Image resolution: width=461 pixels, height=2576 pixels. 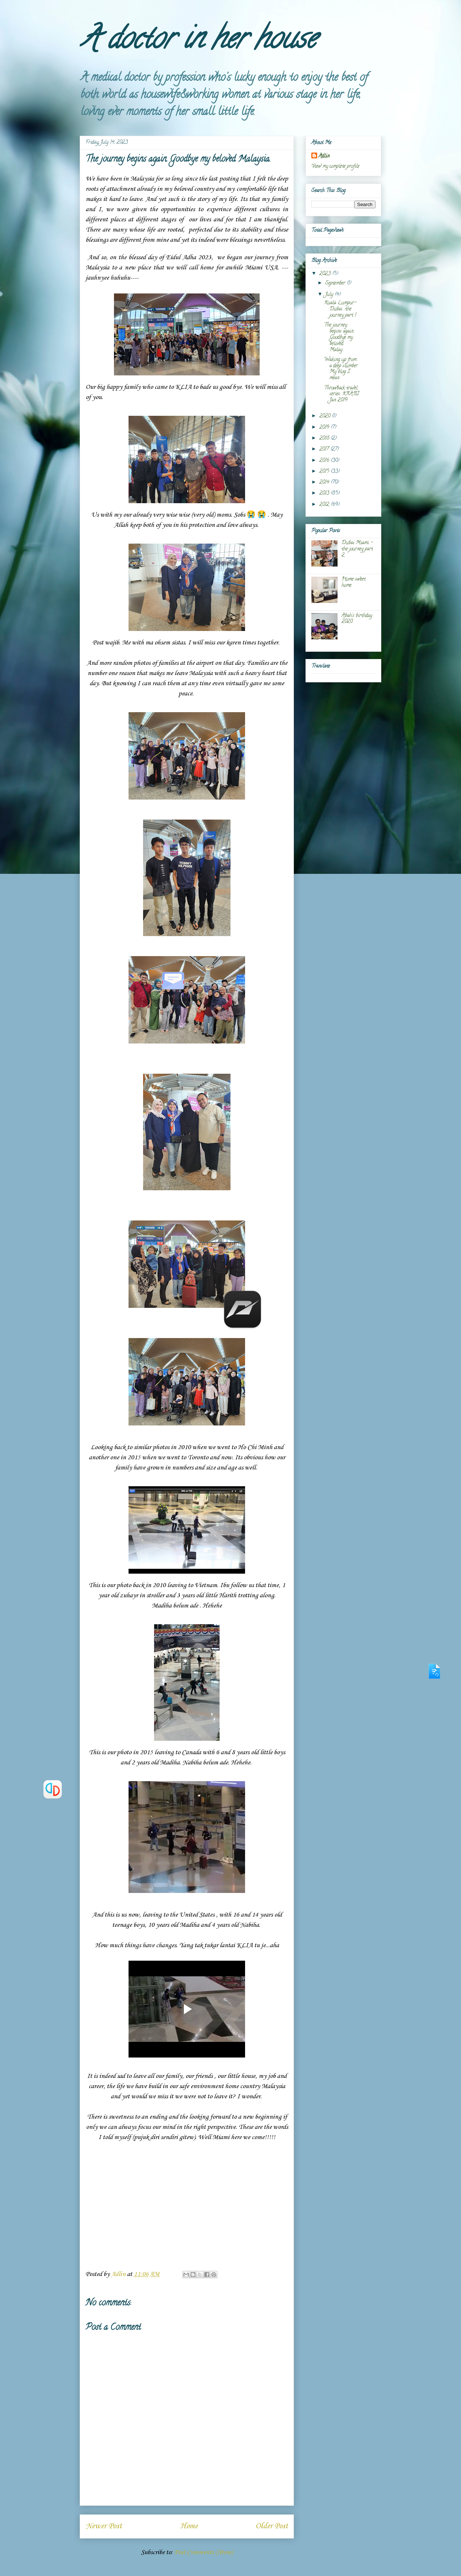 I want to click on launch yuzu nintendo switch emulator, so click(x=52, y=1789).